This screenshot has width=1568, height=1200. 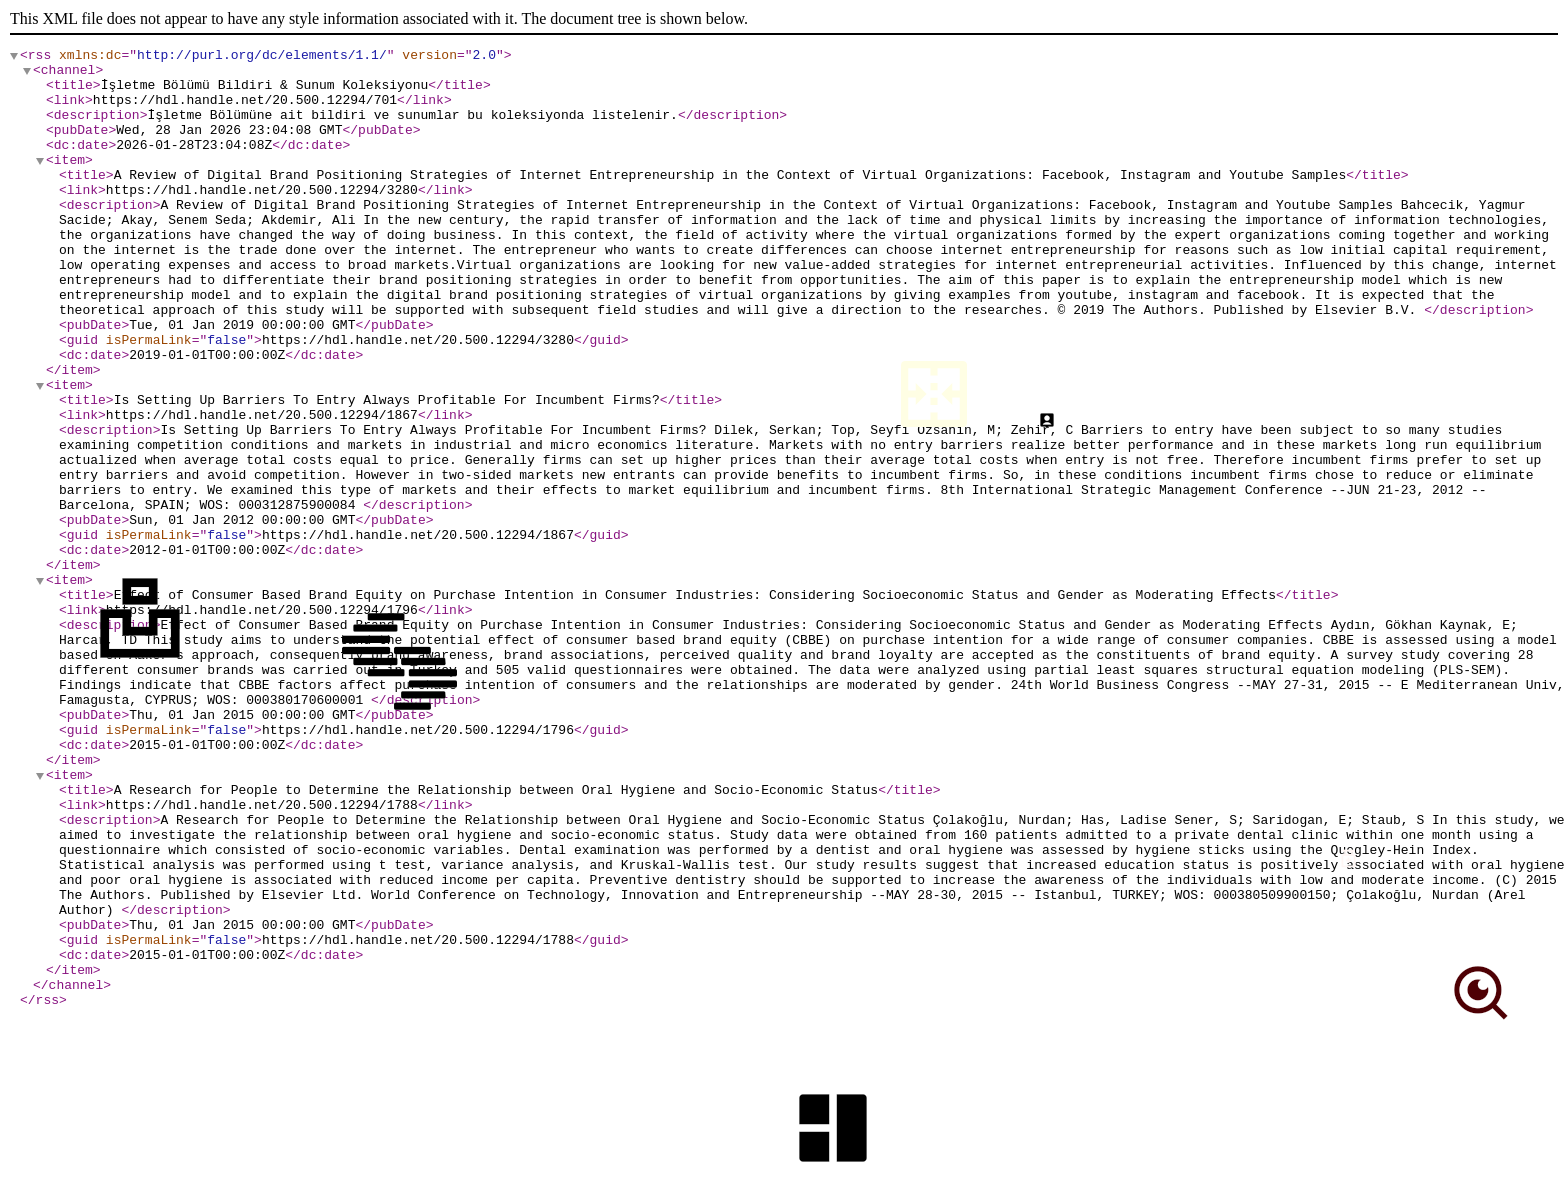 I want to click on merge selected cells horizontally in a table, so click(x=934, y=394).